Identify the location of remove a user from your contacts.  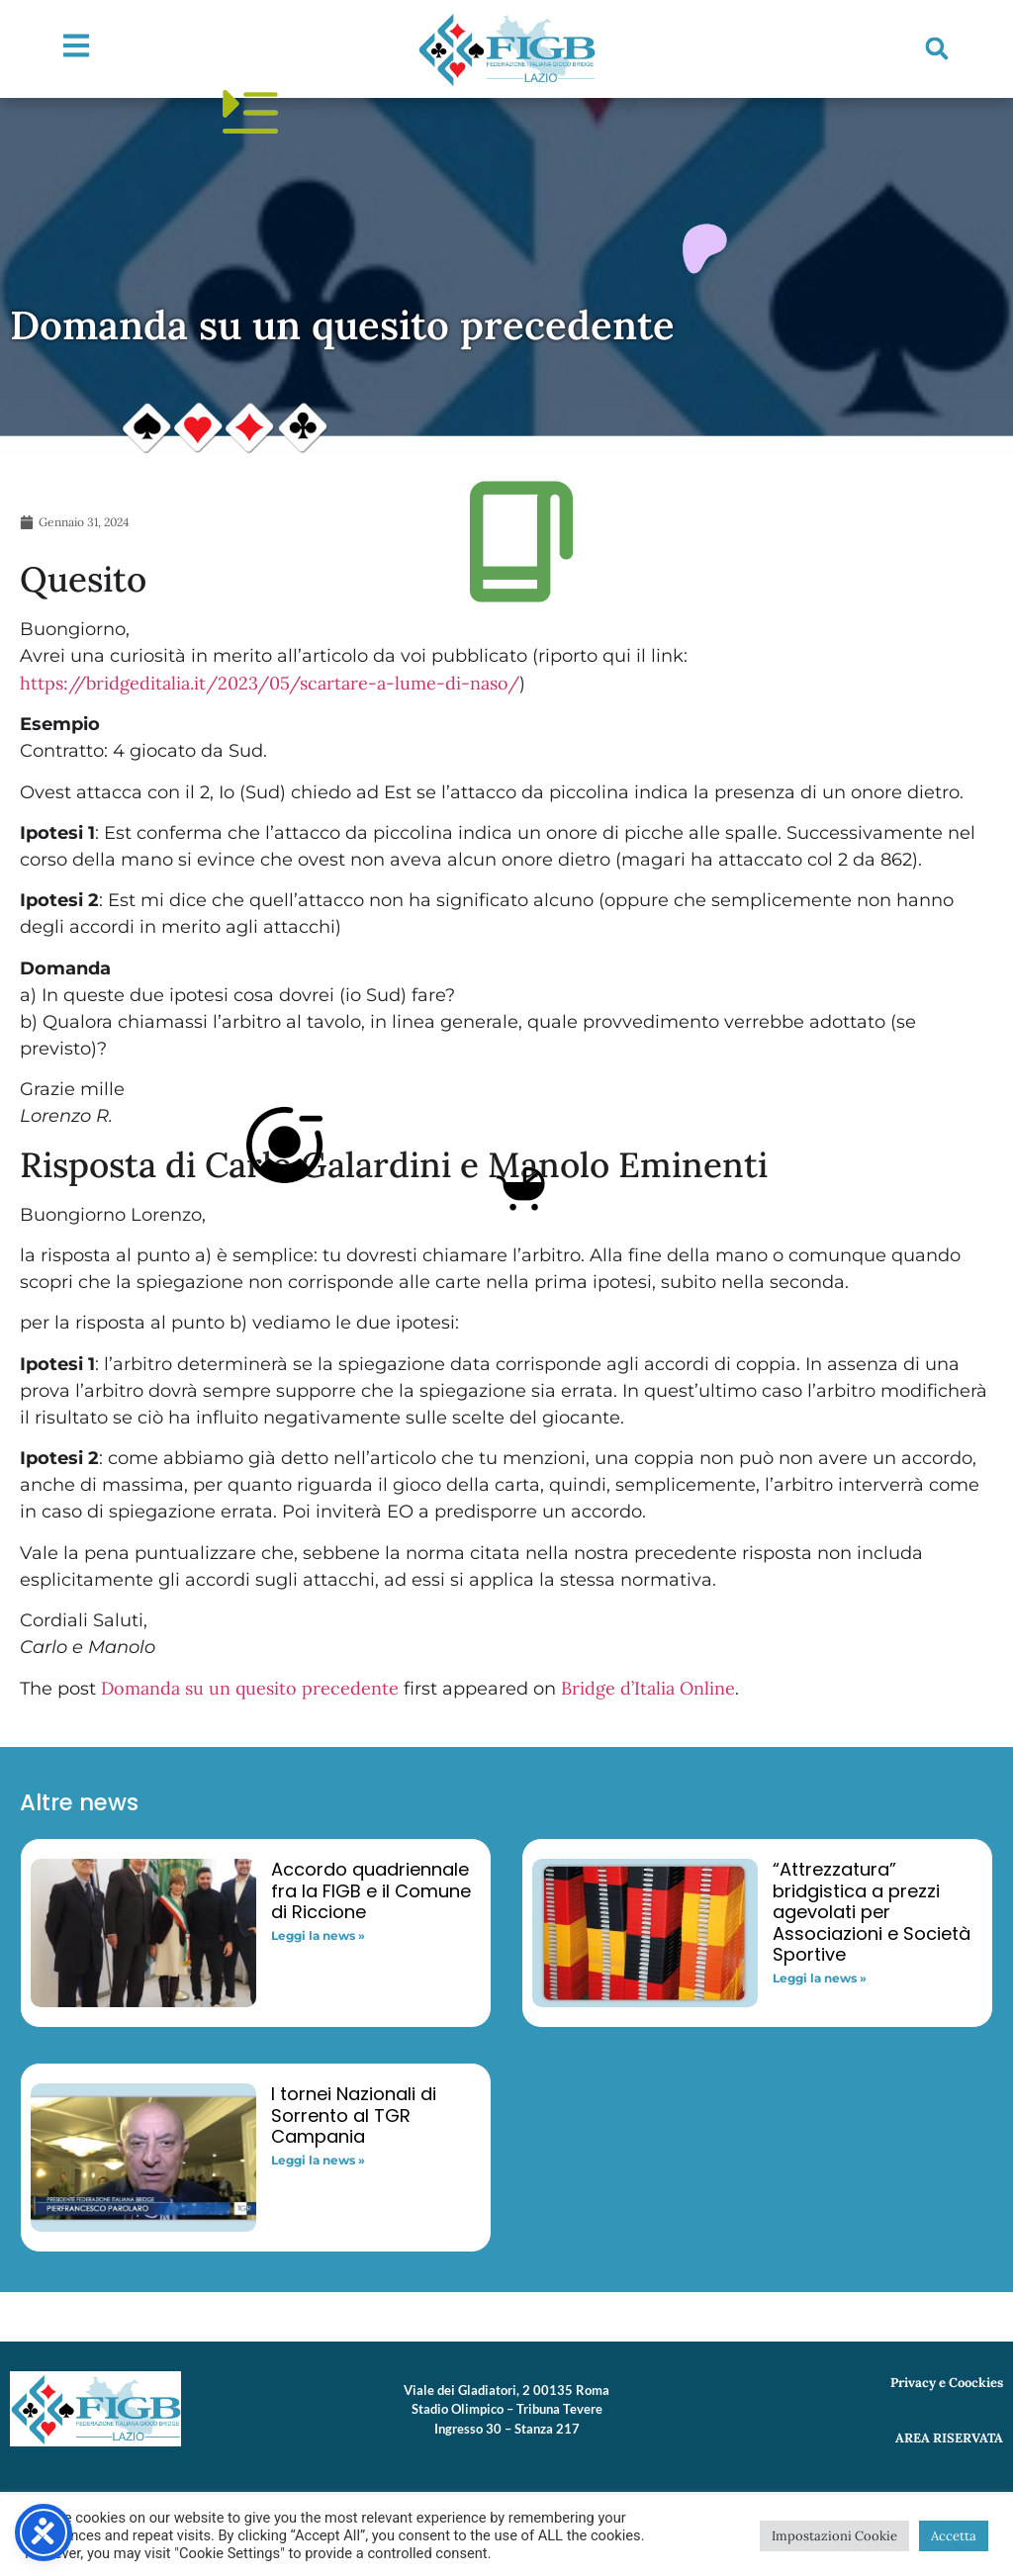
(284, 1145).